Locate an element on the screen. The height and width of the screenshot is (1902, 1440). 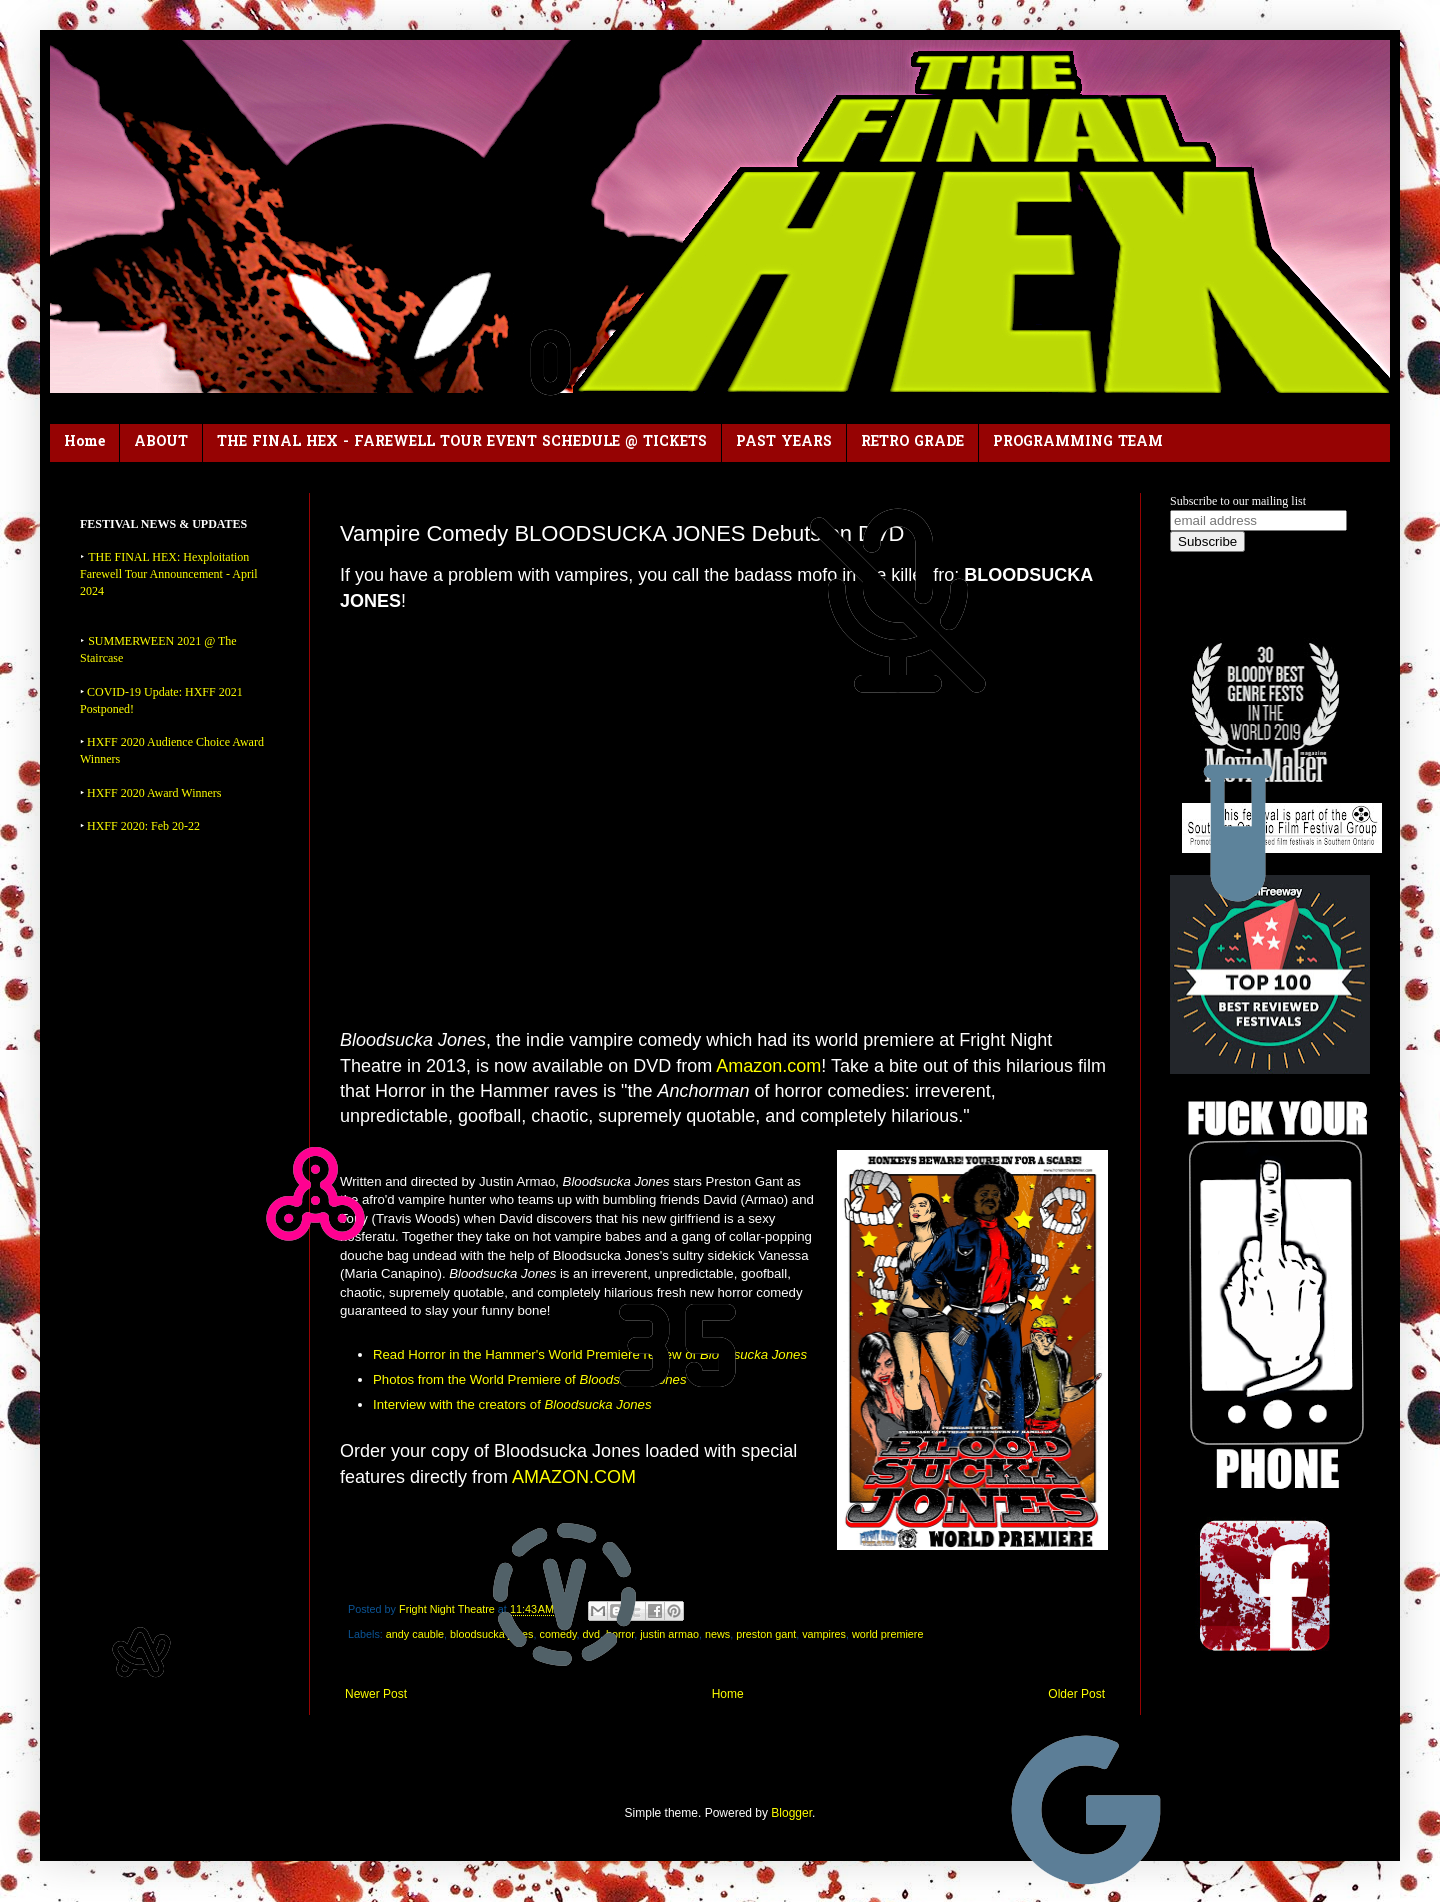
open the Arc browser is located at coordinates (141, 1653).